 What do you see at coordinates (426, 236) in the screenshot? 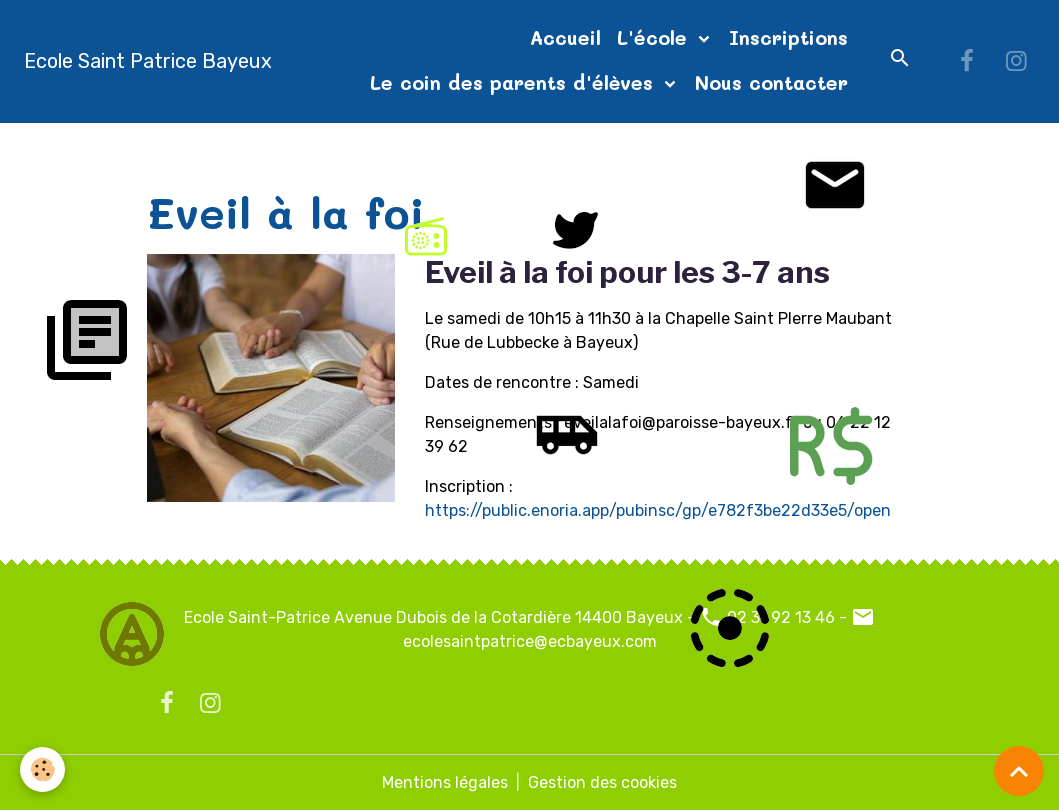
I see `listen to radio or audio broadcasts` at bounding box center [426, 236].